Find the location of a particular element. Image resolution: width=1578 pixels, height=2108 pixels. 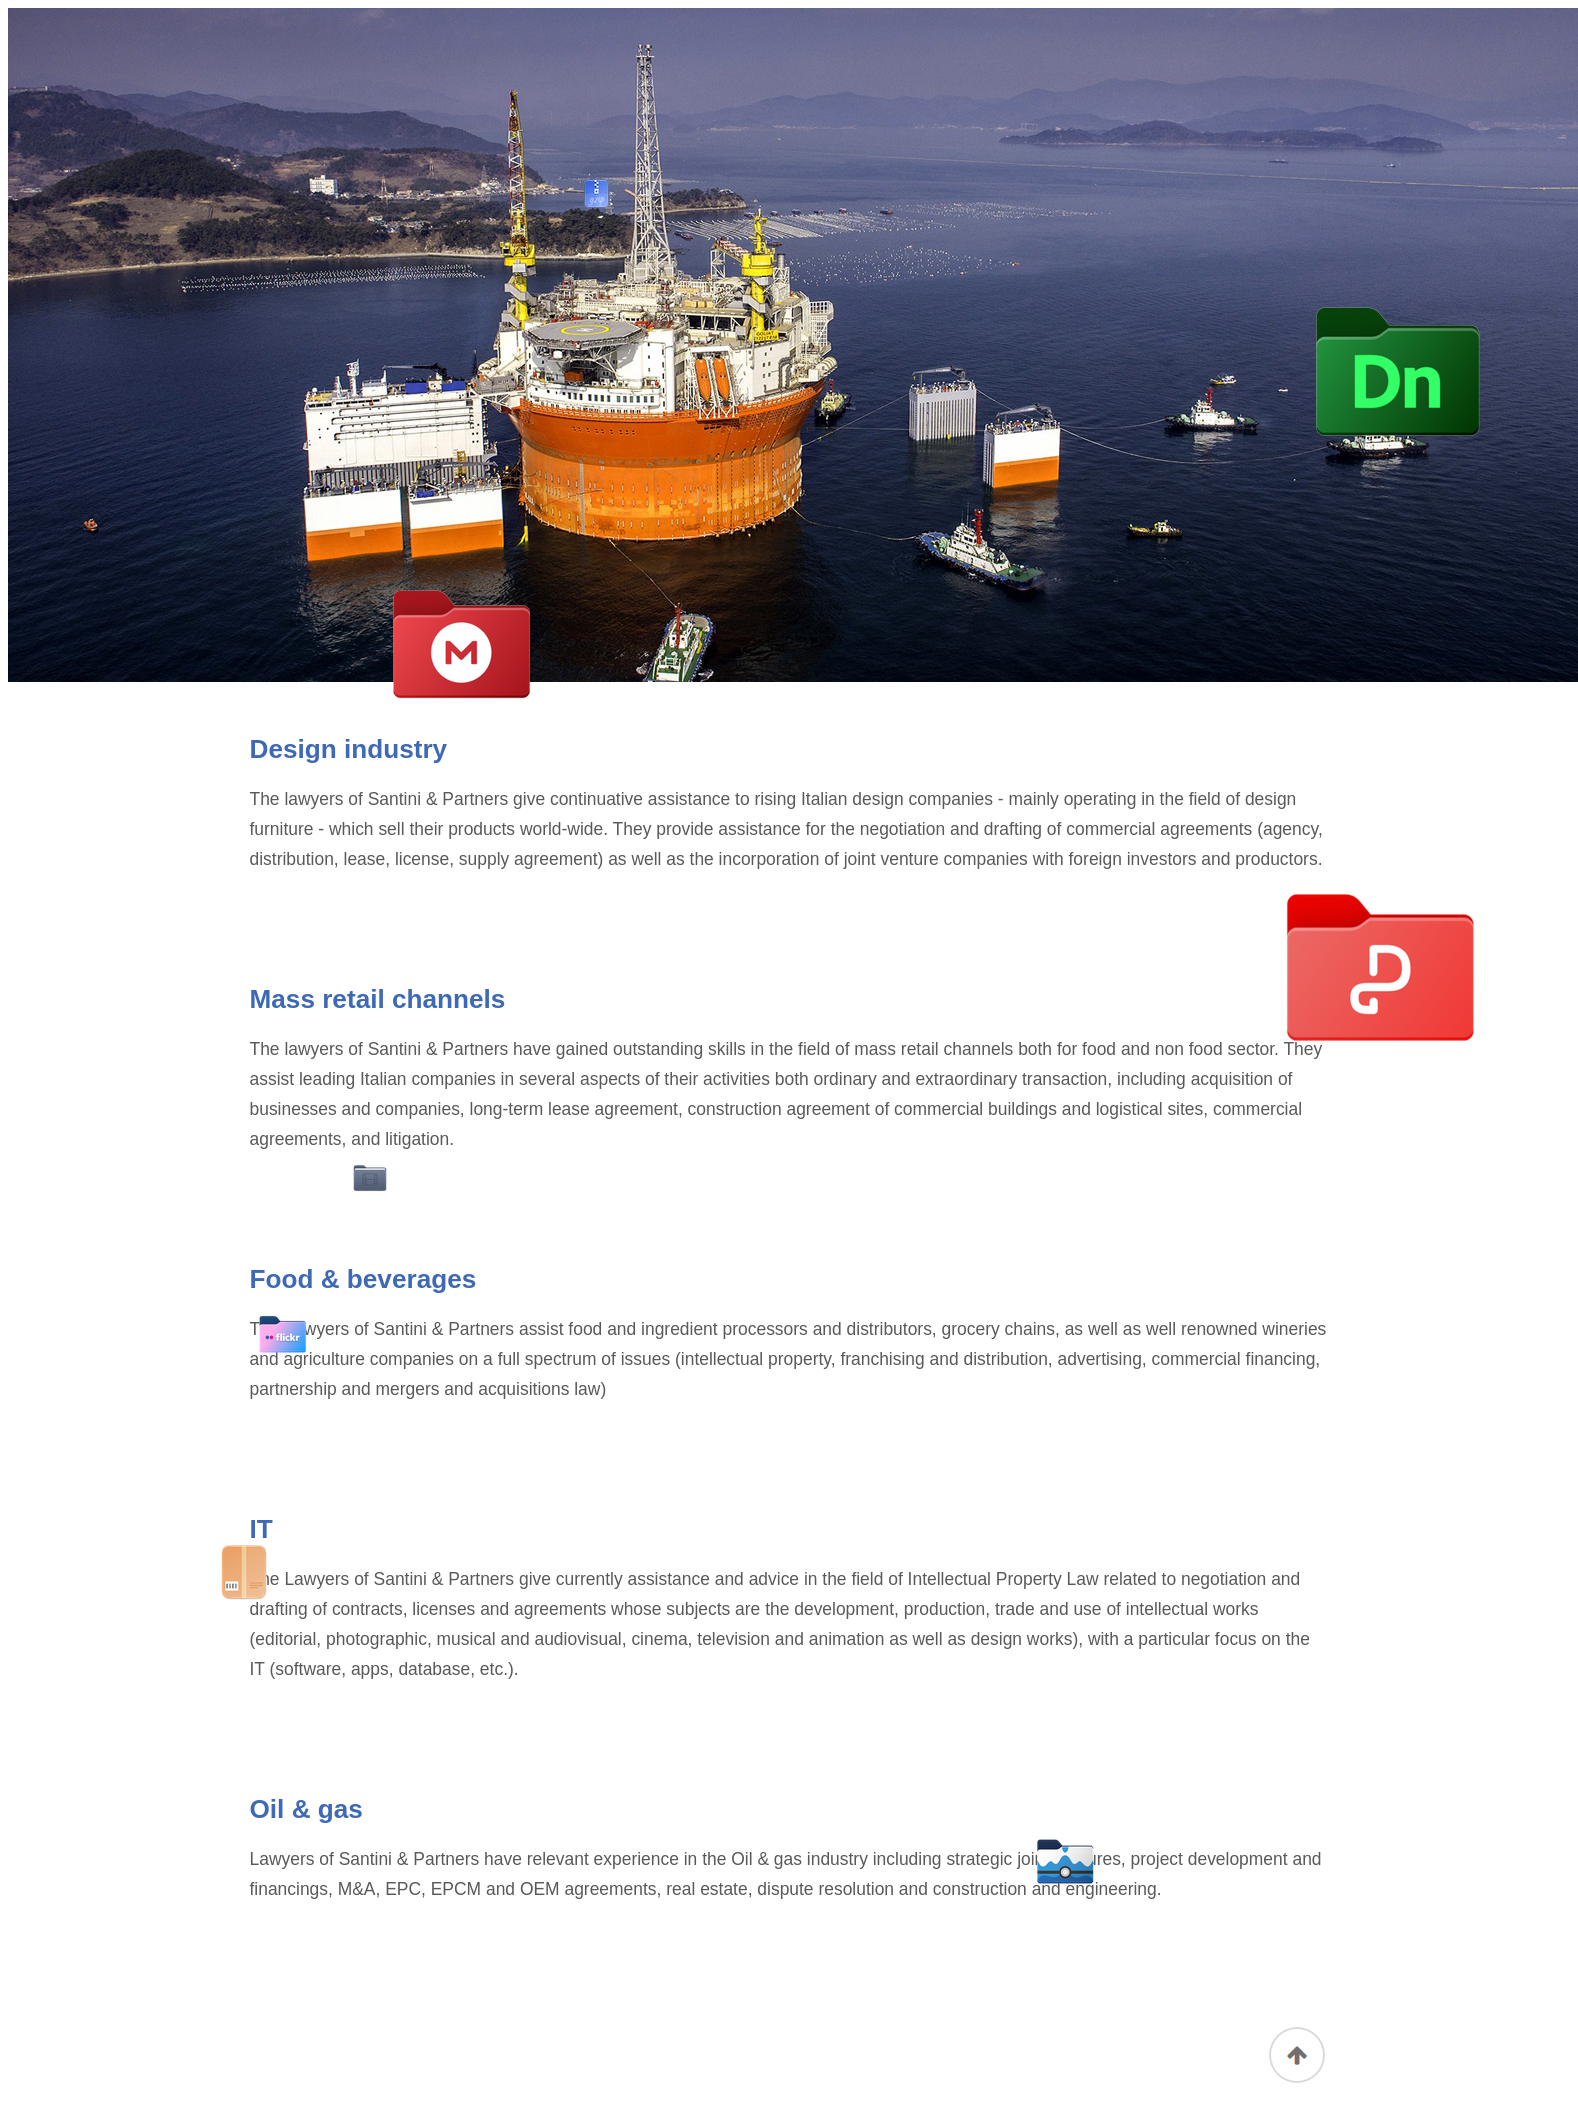

open folder containing flickr downloads or exports is located at coordinates (282, 1335).